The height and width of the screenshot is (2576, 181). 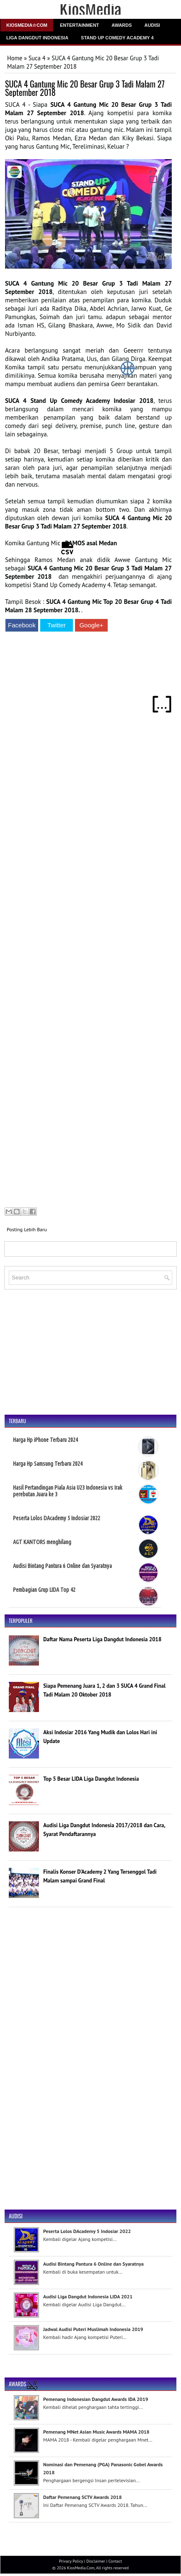 I want to click on open or view a CSV file, so click(x=67, y=549).